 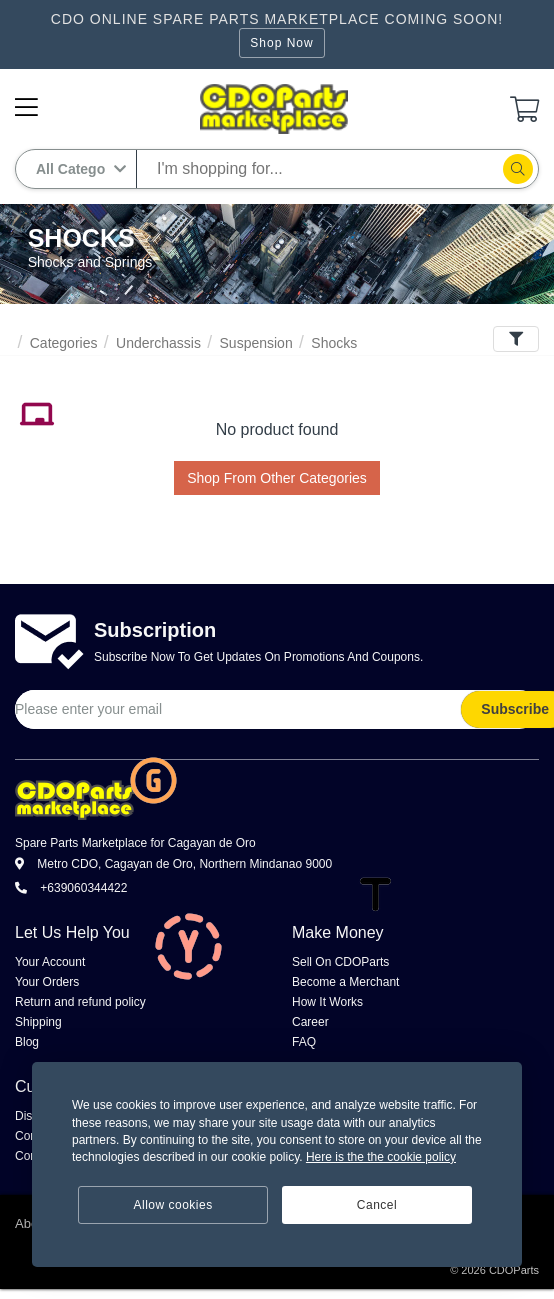 What do you see at coordinates (375, 895) in the screenshot?
I see `add or edit a title` at bounding box center [375, 895].